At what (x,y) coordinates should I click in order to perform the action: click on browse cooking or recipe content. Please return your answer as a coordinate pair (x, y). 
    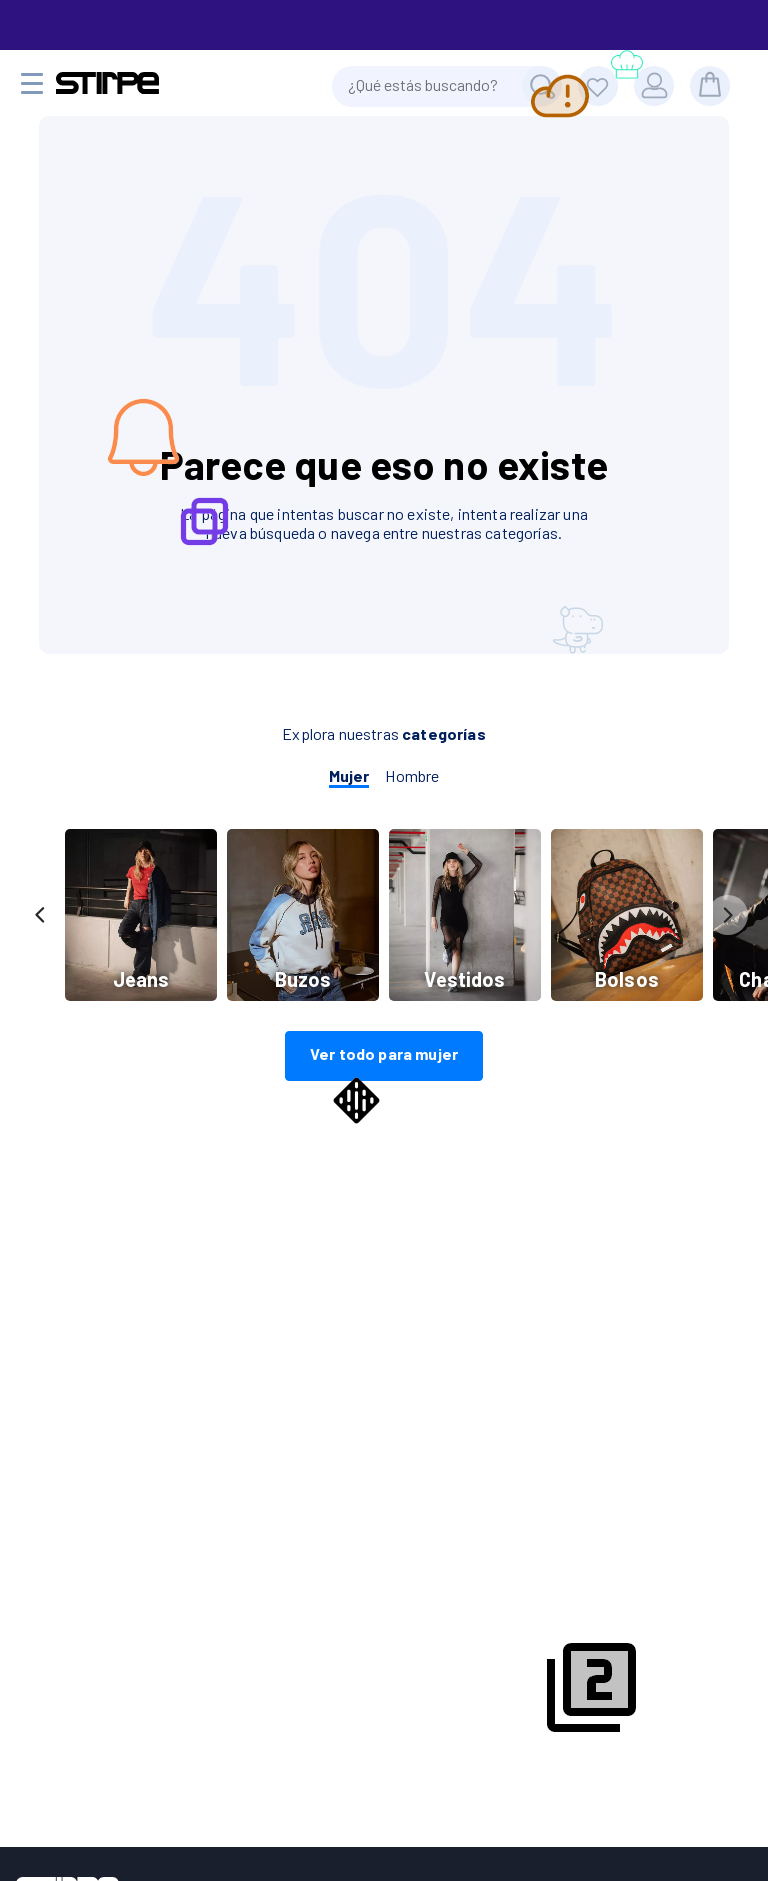
    Looking at the image, I should click on (627, 65).